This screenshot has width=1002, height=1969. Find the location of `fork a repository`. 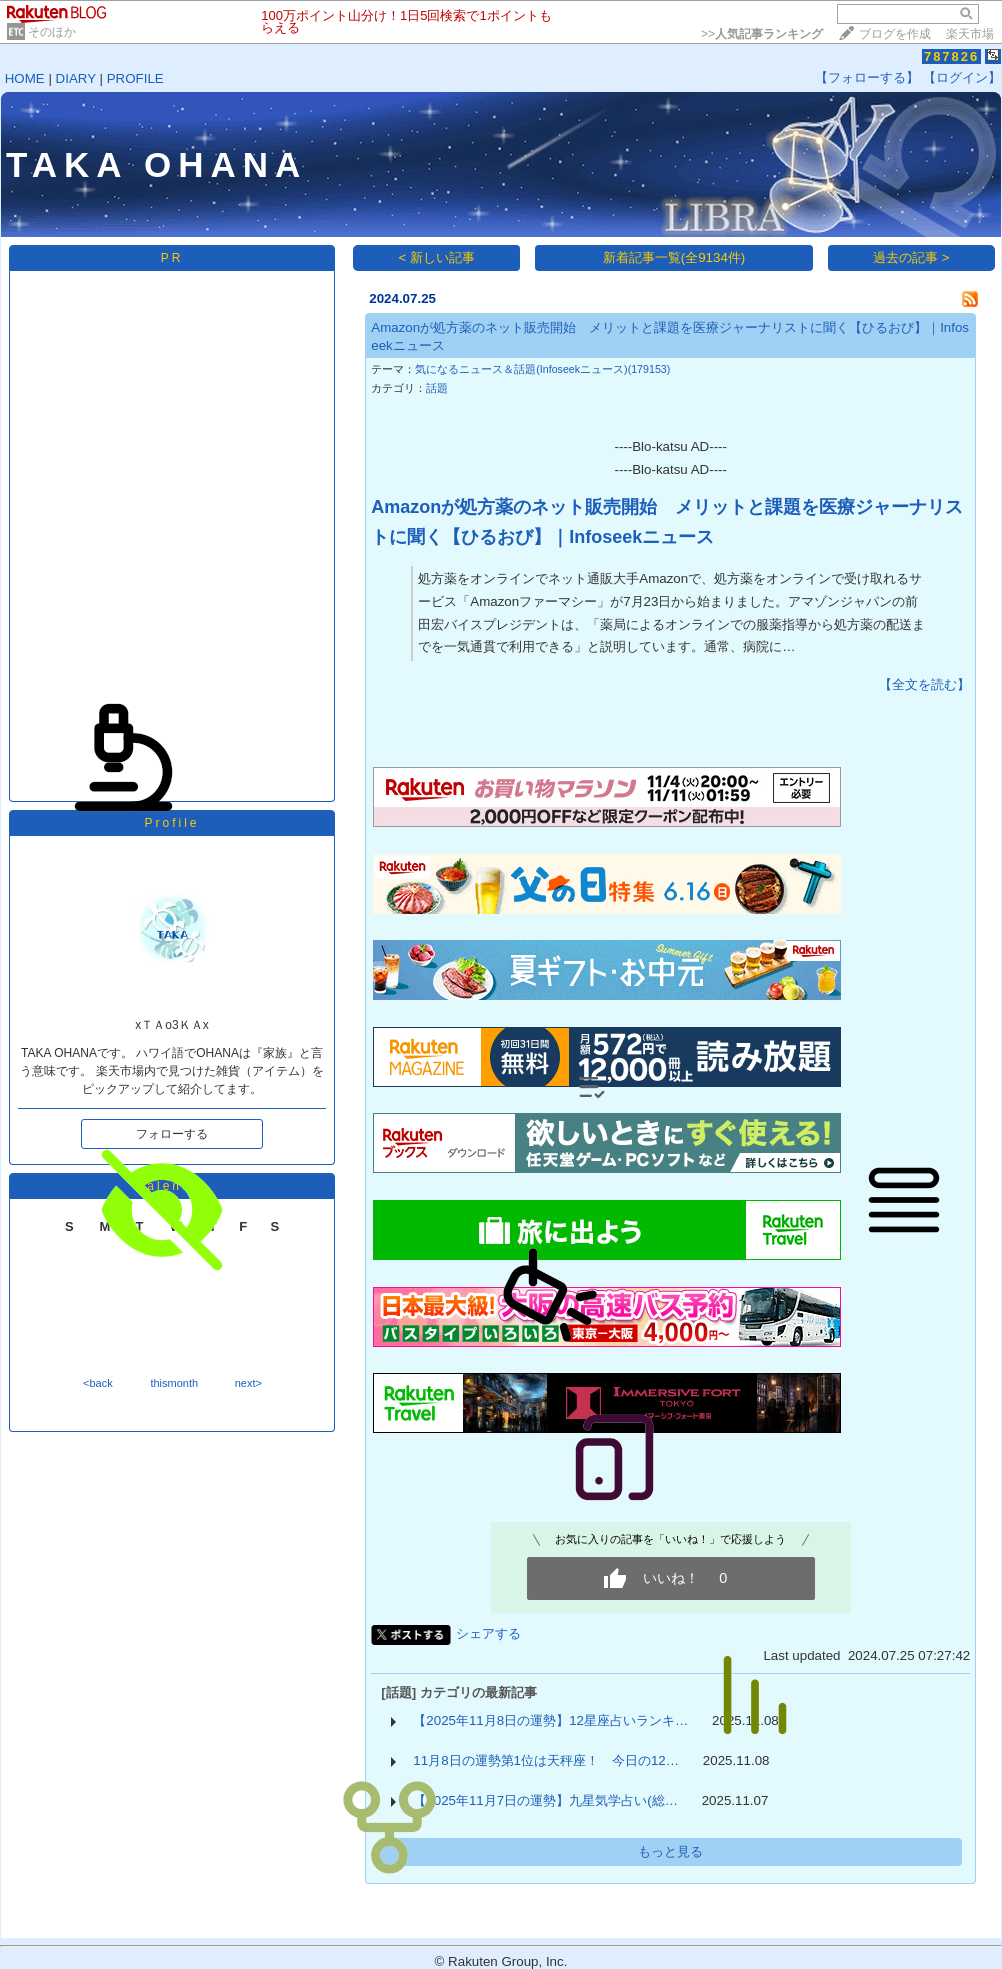

fork a repository is located at coordinates (389, 1827).